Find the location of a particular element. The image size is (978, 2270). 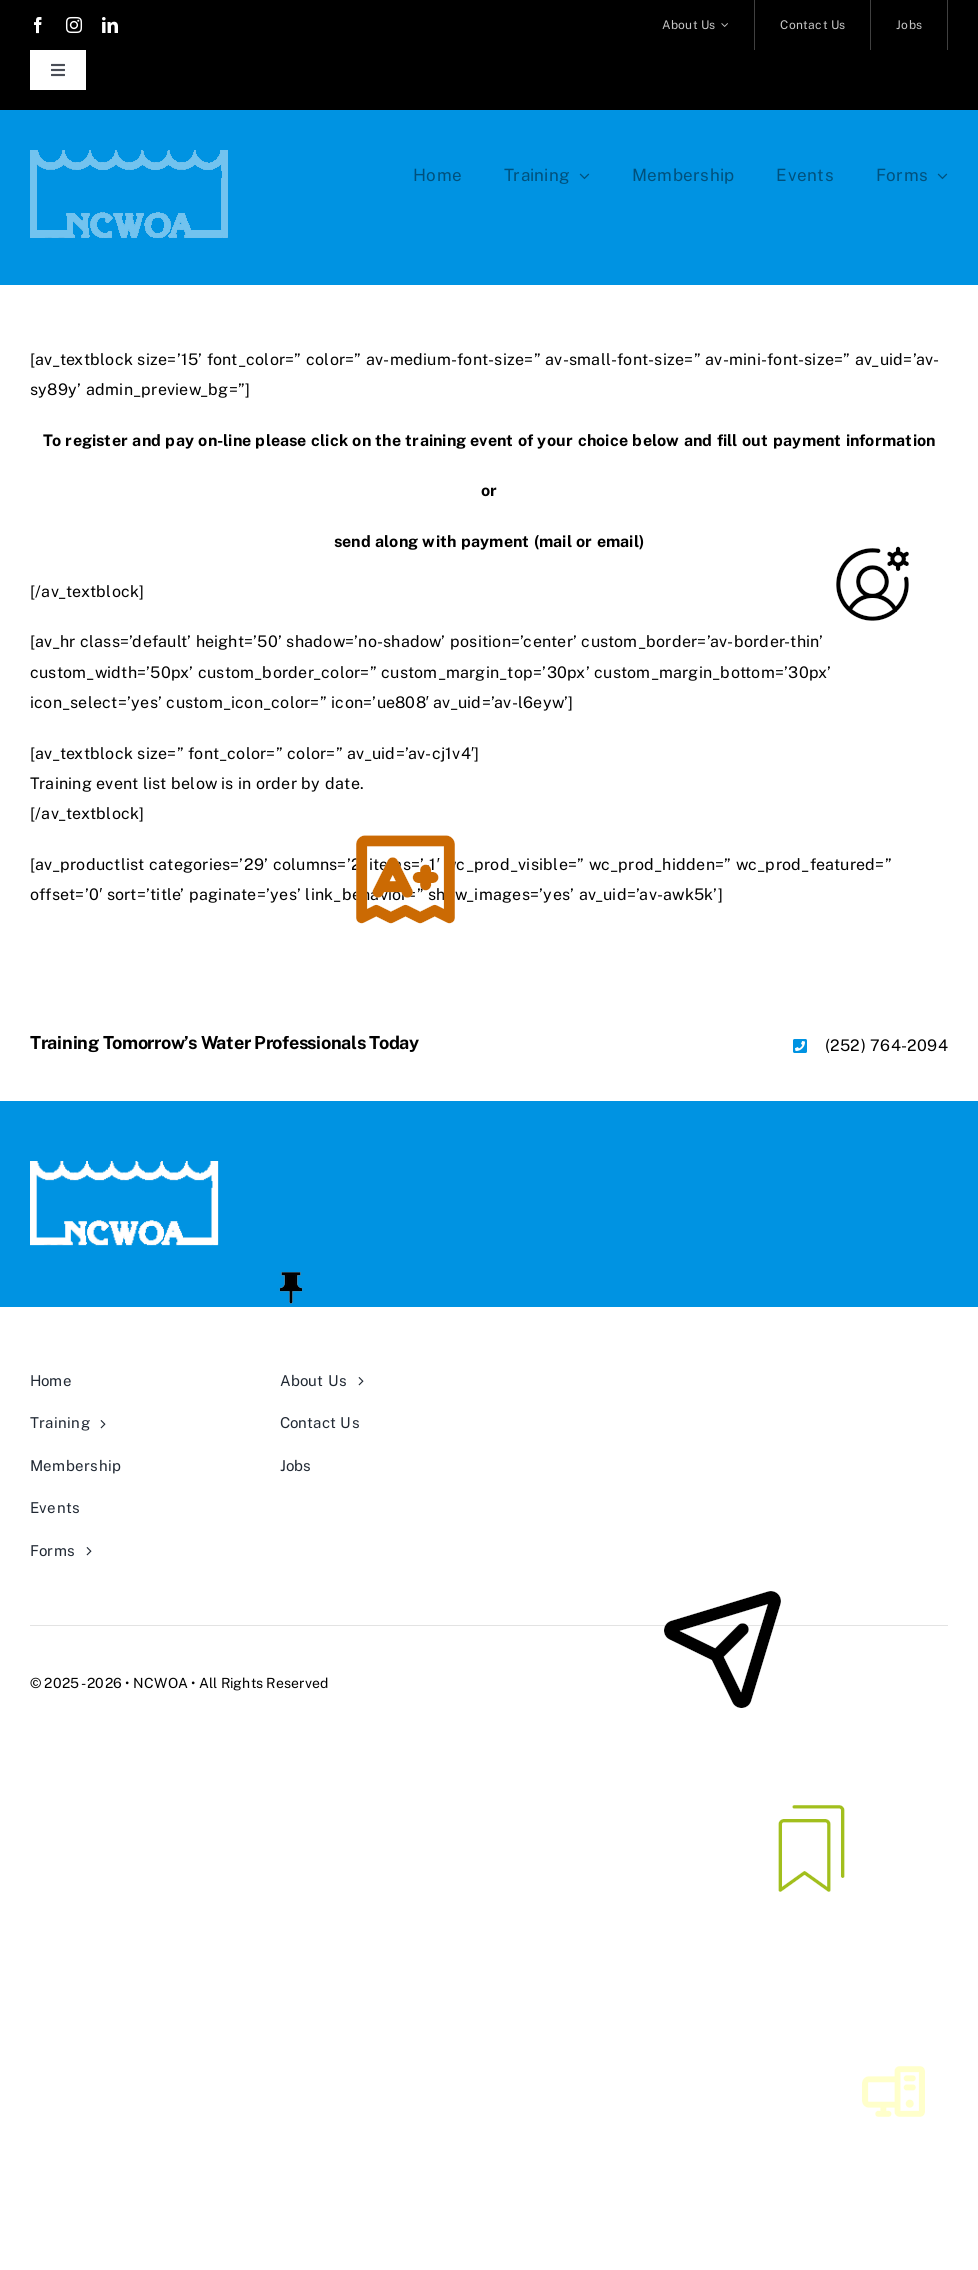

pin item to keep it visible is located at coordinates (291, 1288).